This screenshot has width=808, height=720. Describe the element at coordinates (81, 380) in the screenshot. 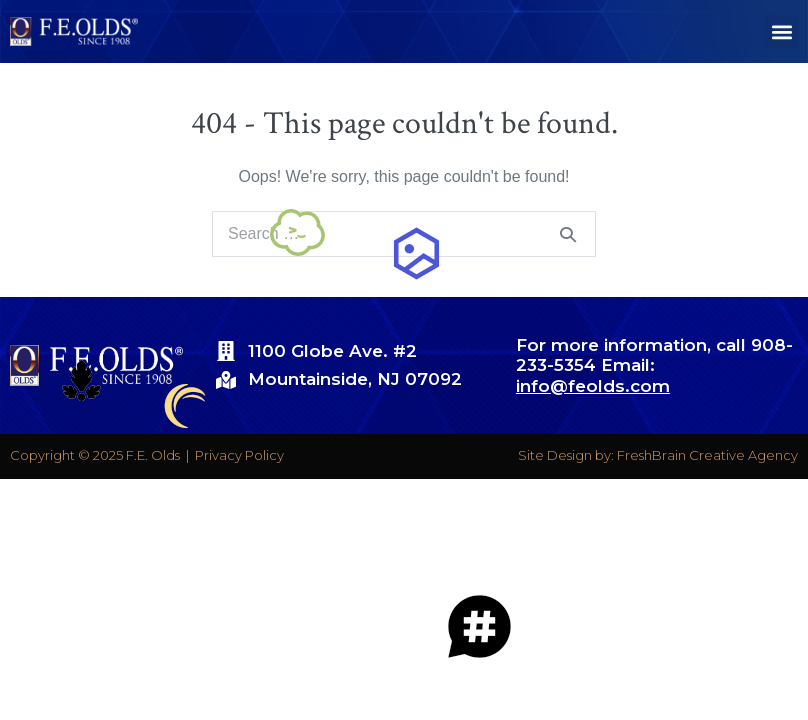

I see `parse.ly logo` at that location.